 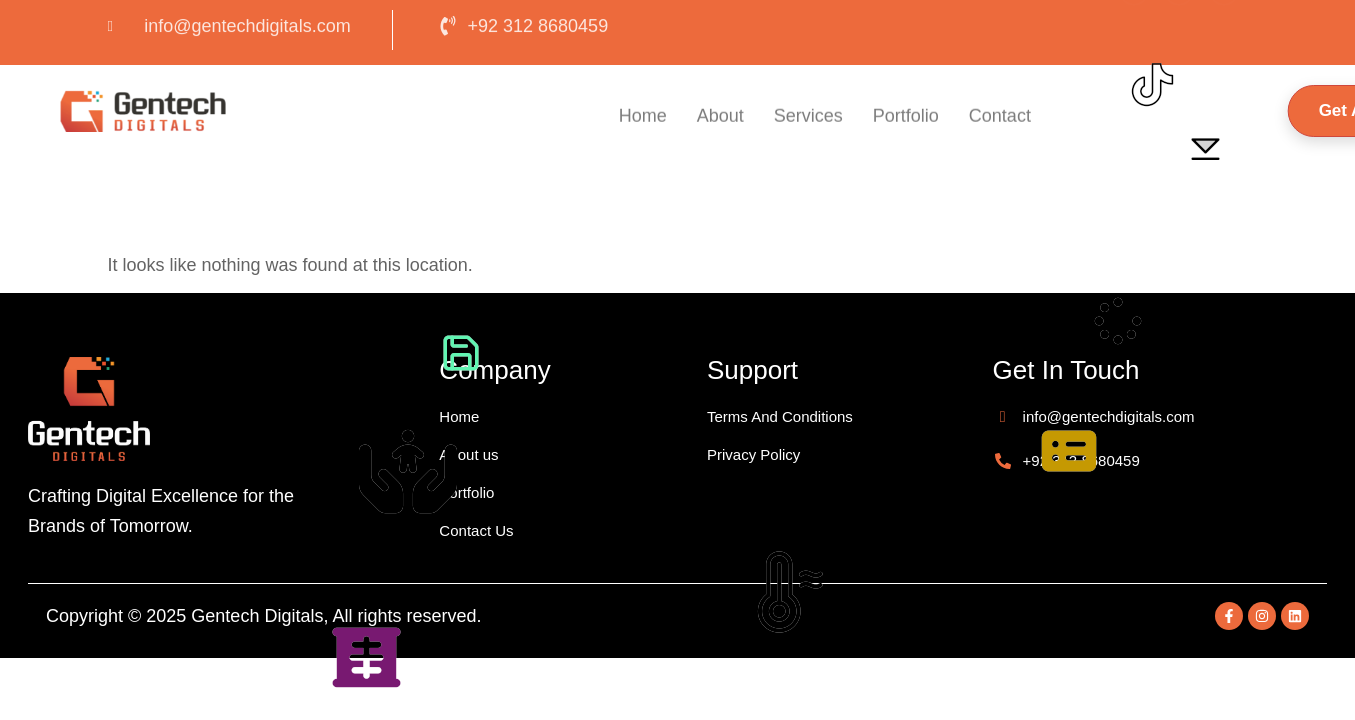 I want to click on open the TikTok app, so click(x=1152, y=85).